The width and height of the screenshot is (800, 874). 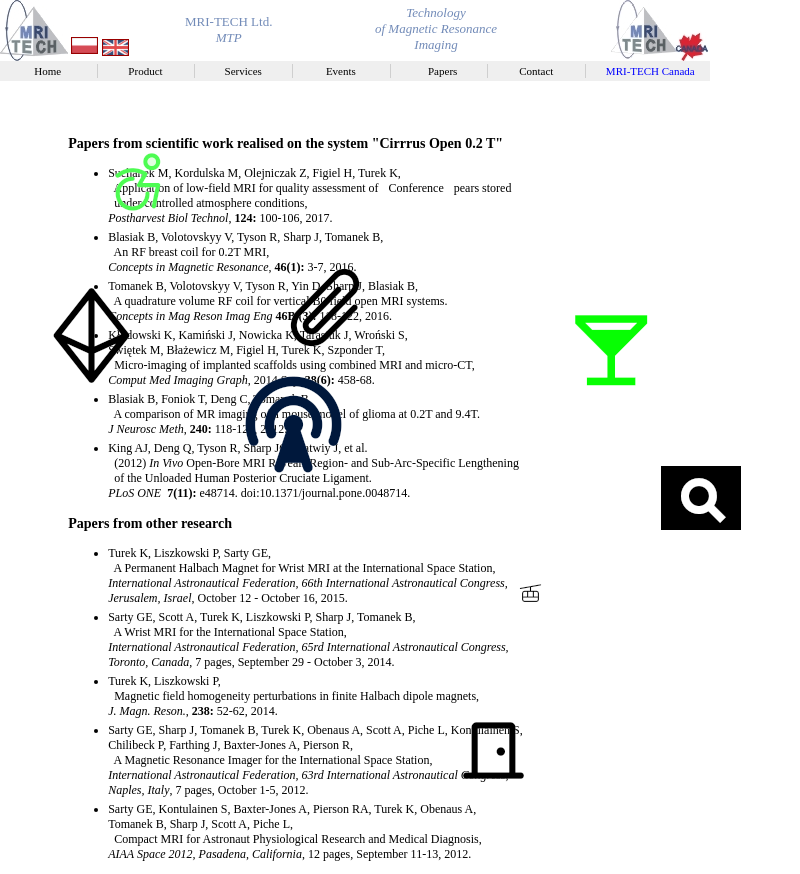 I want to click on access cable car or gondola transit information, so click(x=530, y=593).